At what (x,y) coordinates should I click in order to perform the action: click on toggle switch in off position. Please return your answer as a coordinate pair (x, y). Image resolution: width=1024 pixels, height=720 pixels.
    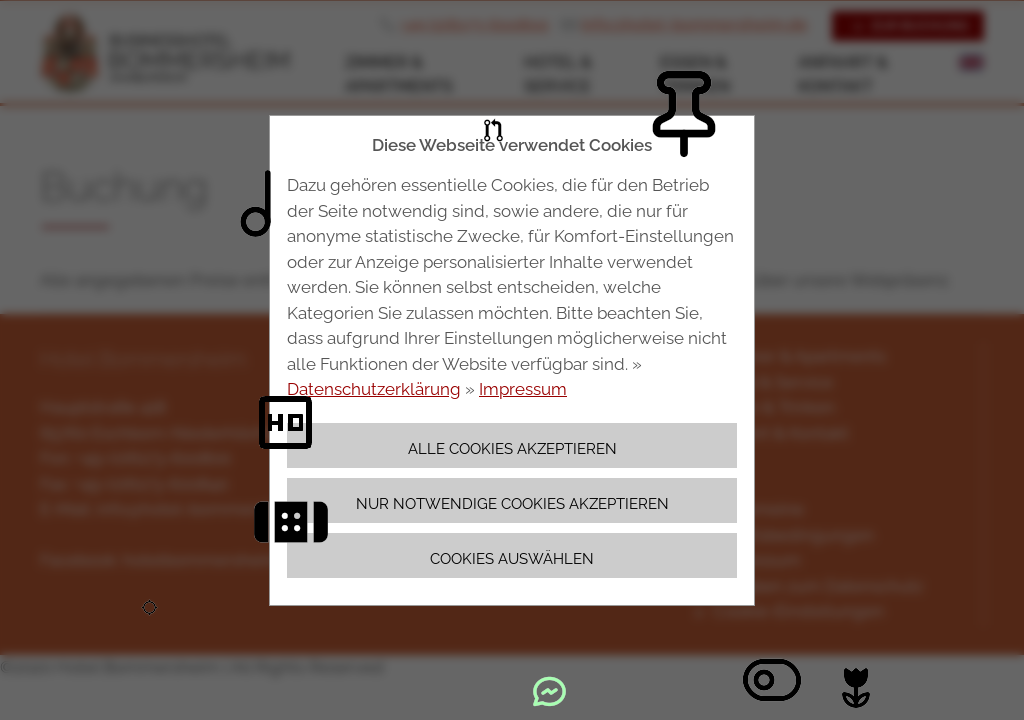
    Looking at the image, I should click on (772, 680).